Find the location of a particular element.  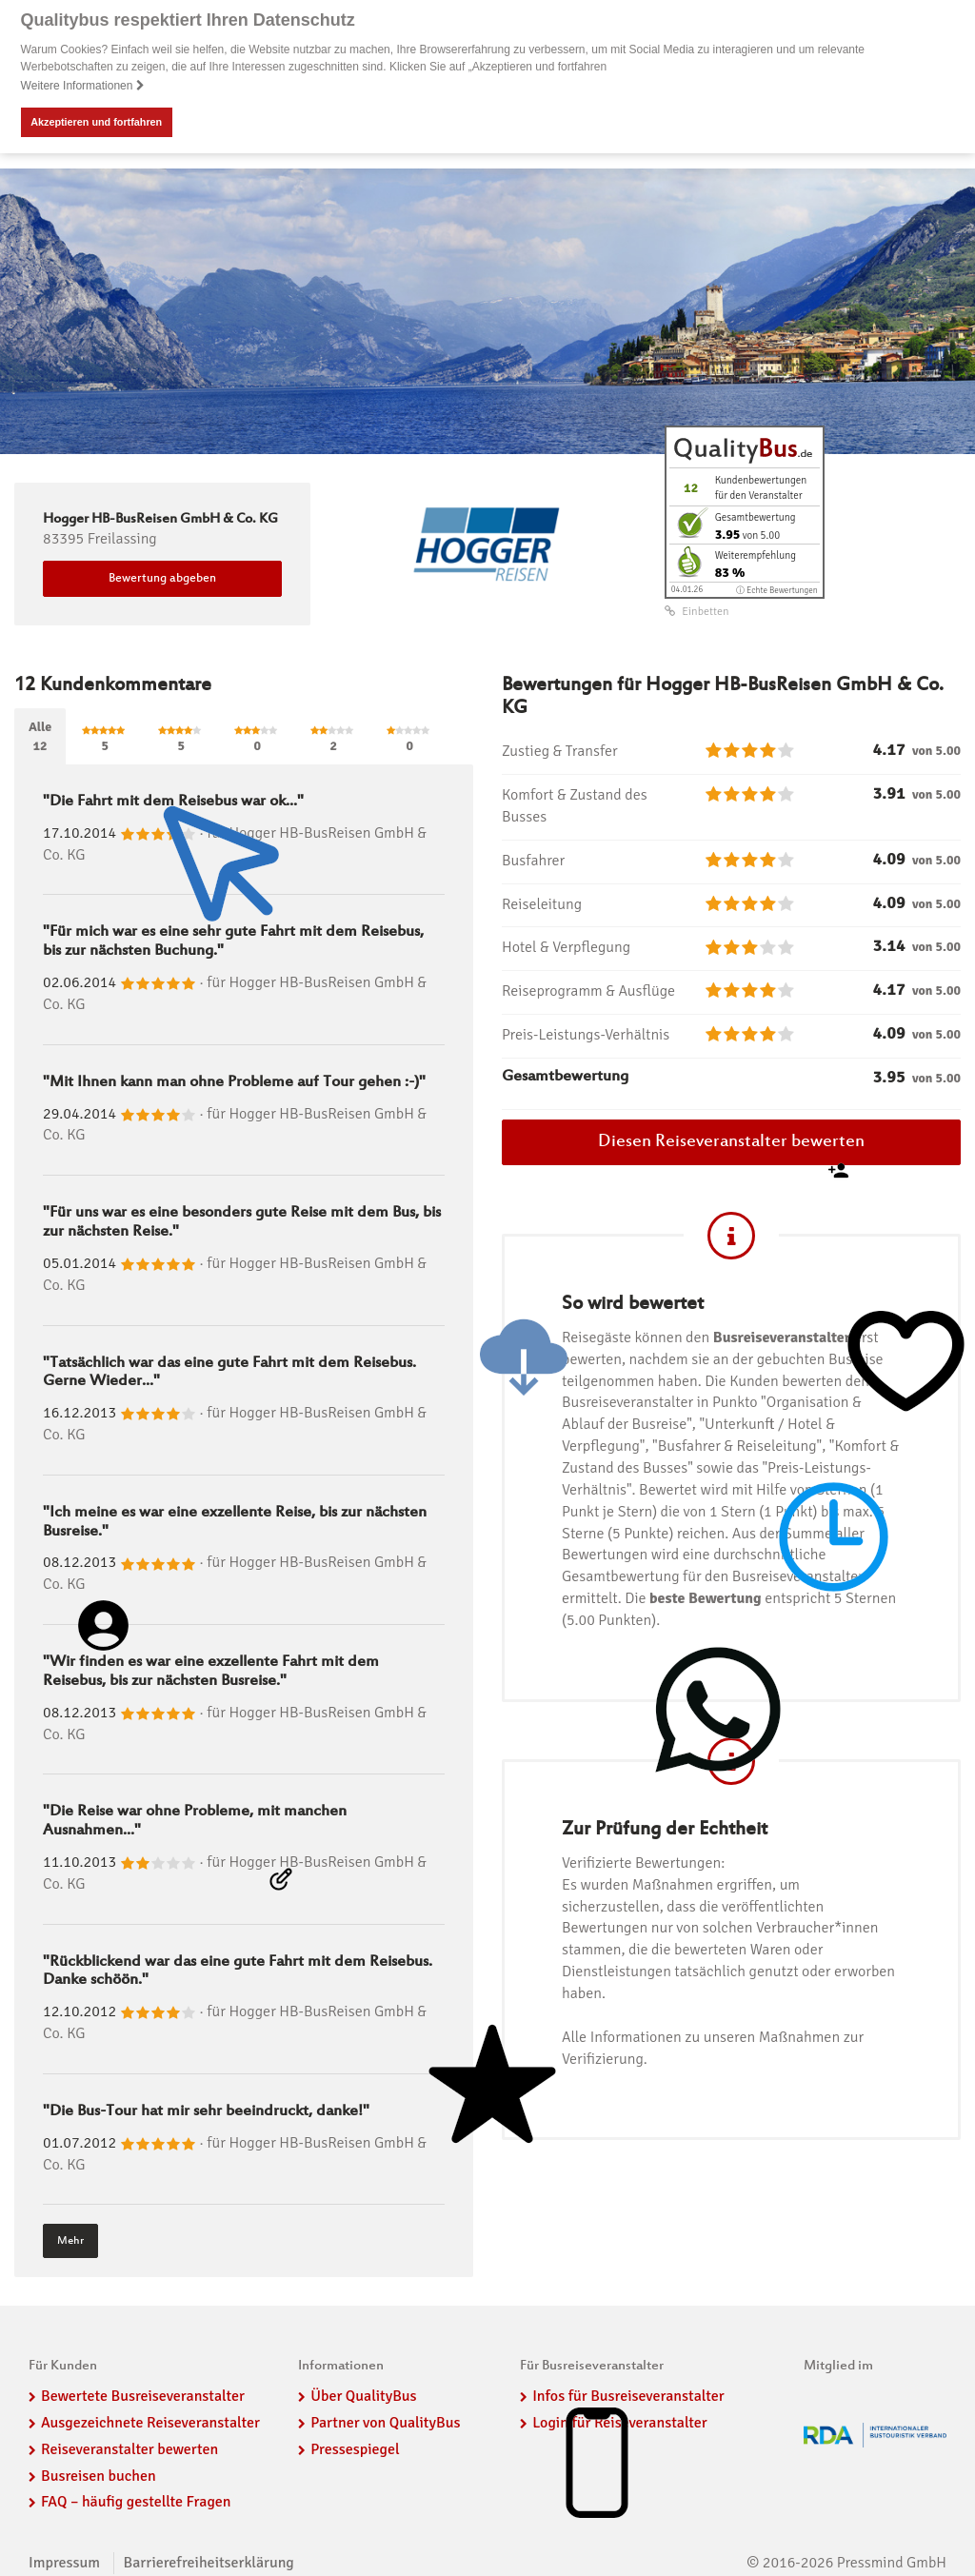

open WhatsApp messaging app is located at coordinates (718, 1710).